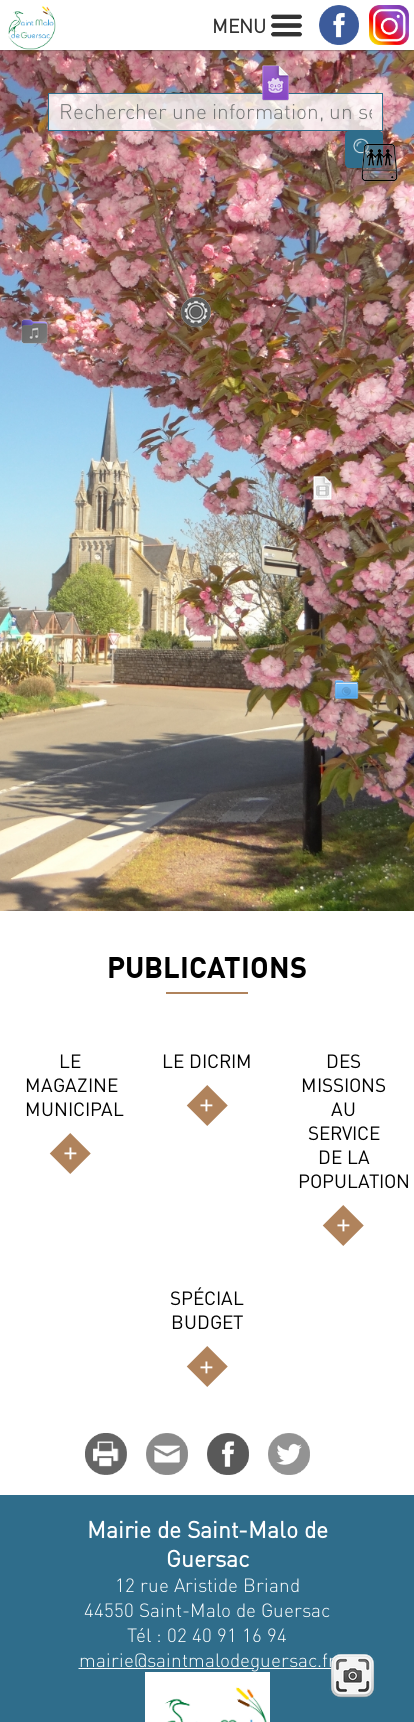 This screenshot has height=1722, width=414. Describe the element at coordinates (379, 162) in the screenshot. I see `access a shared network drive` at that location.